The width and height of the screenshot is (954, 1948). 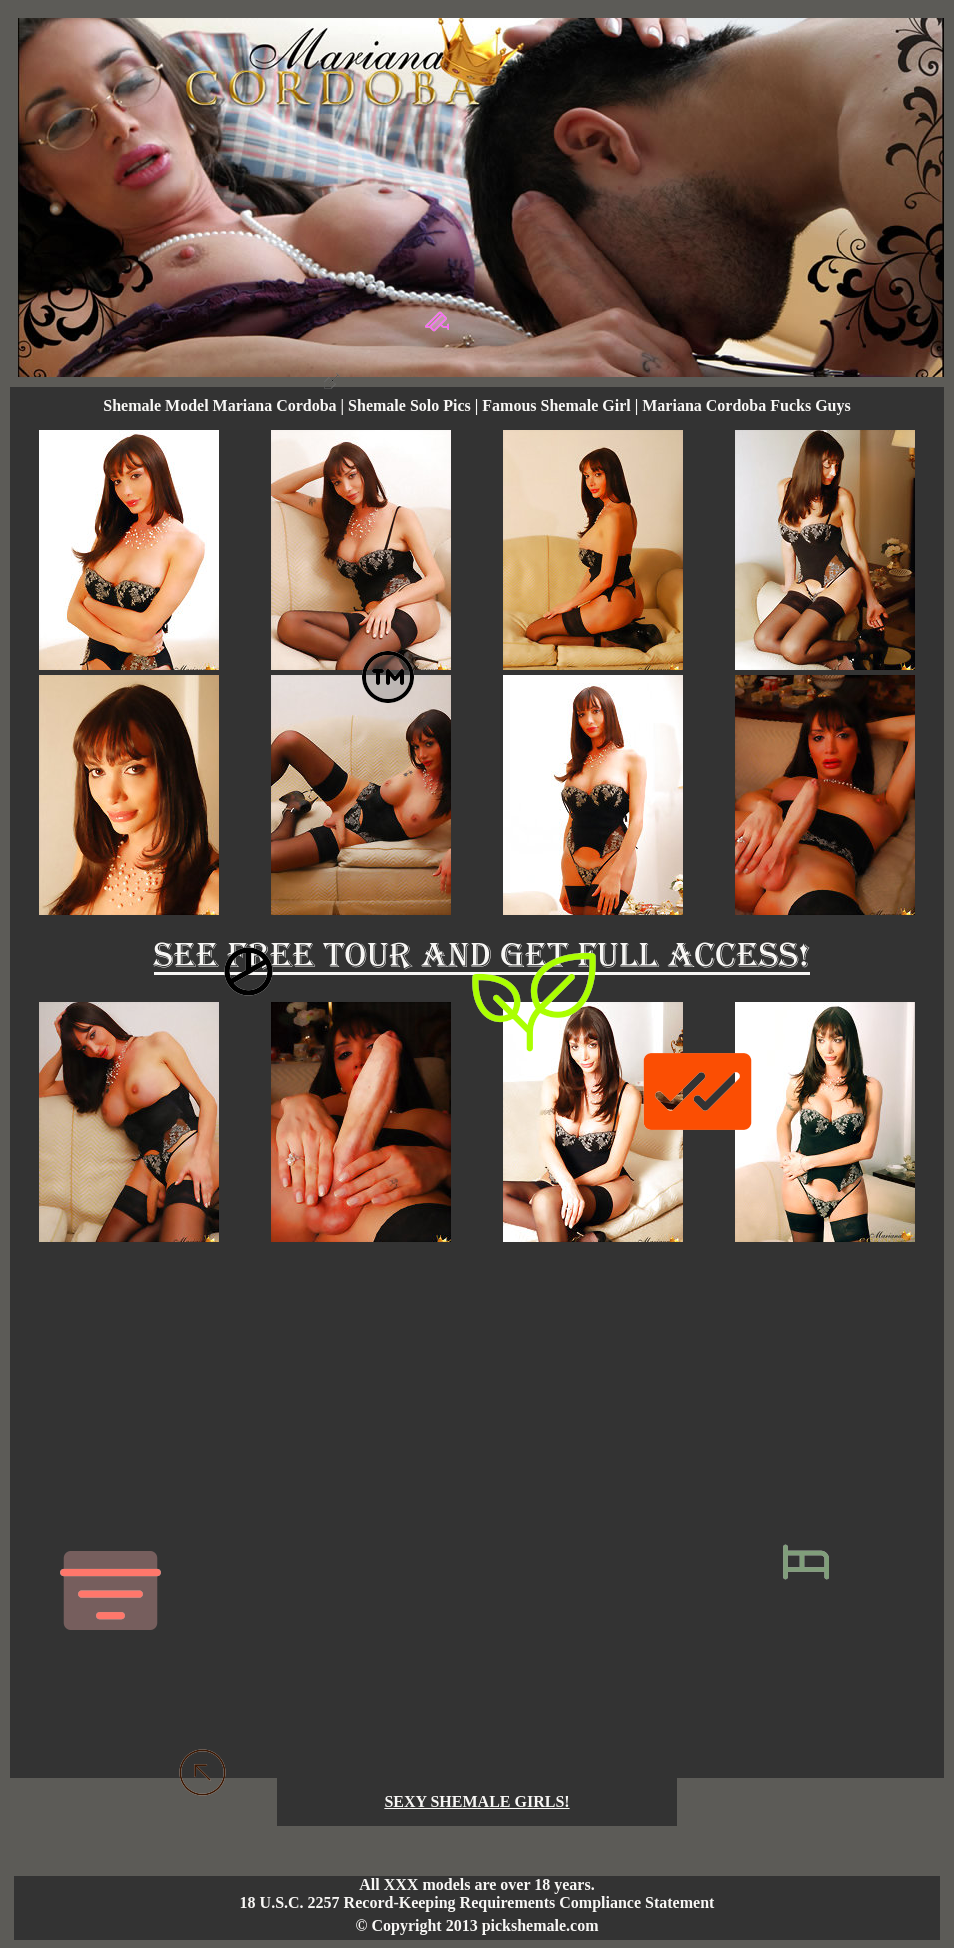 I want to click on indicates multiple items selected or completed, so click(x=697, y=1091).